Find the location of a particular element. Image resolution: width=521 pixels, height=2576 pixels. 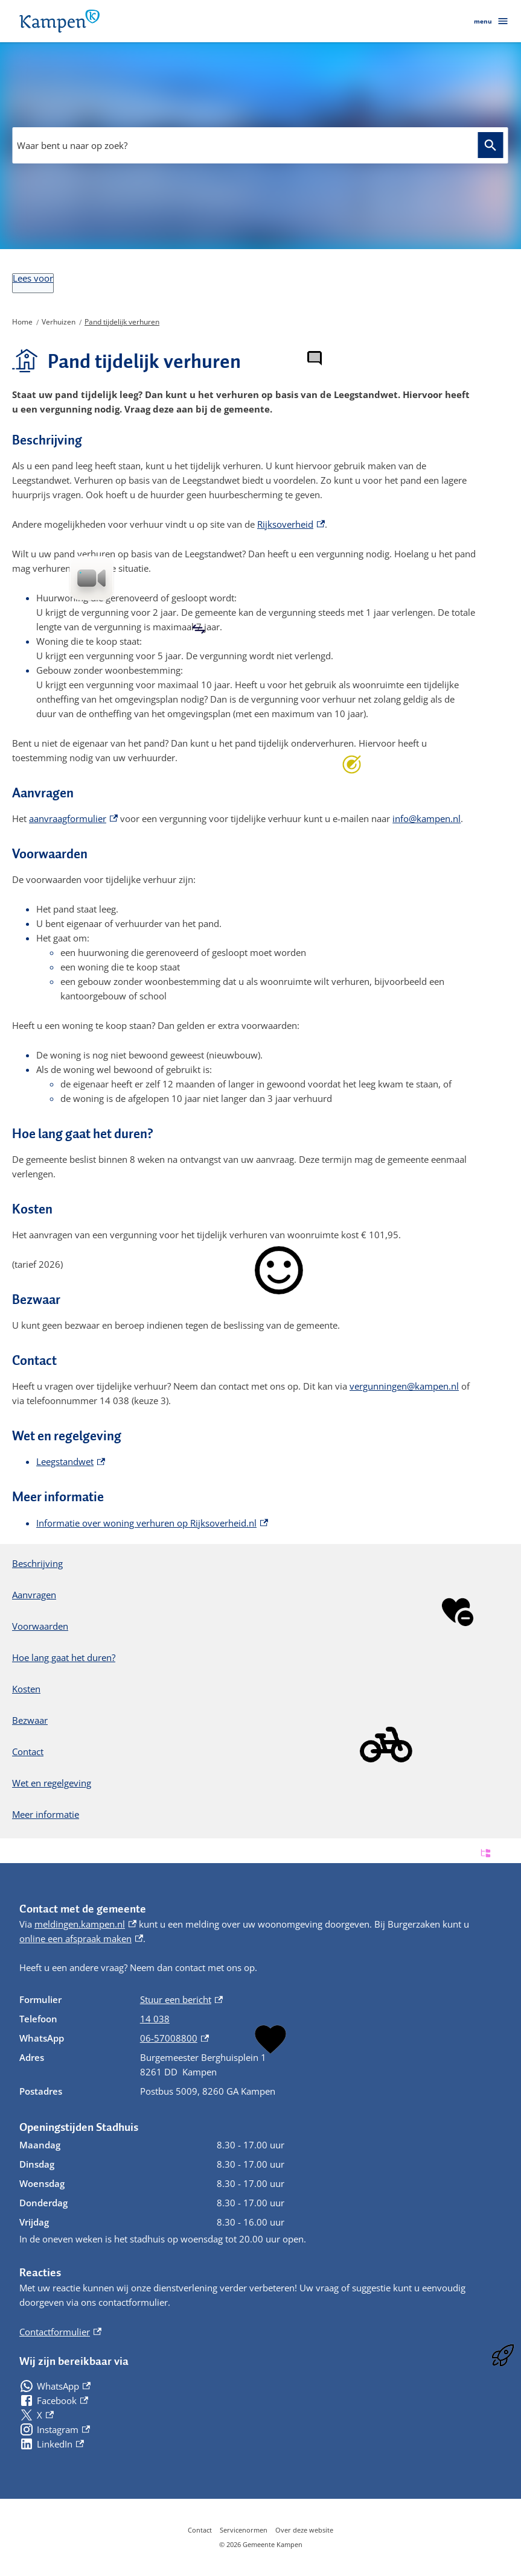

launch or deploy a project is located at coordinates (503, 2355).